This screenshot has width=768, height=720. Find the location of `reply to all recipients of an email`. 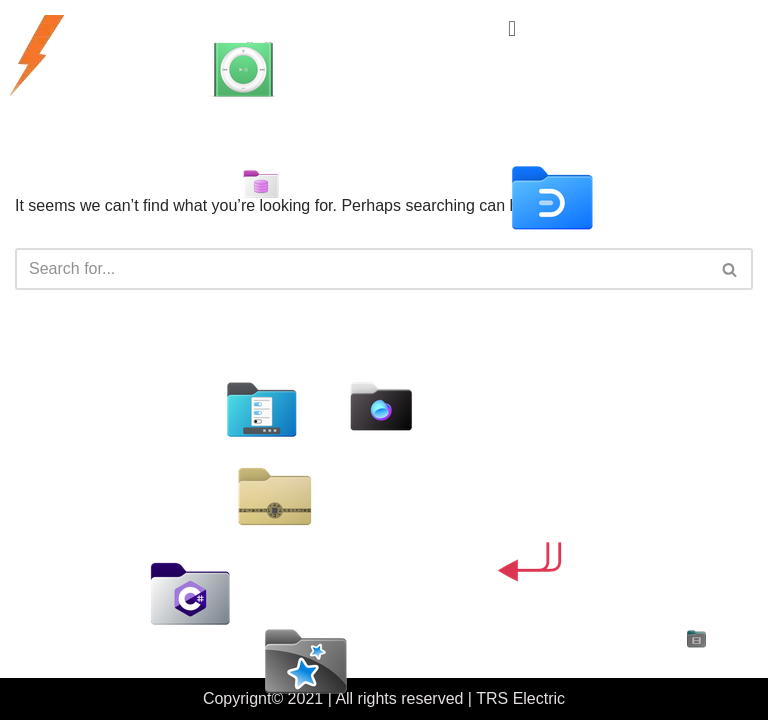

reply to all recipients of an email is located at coordinates (528, 561).